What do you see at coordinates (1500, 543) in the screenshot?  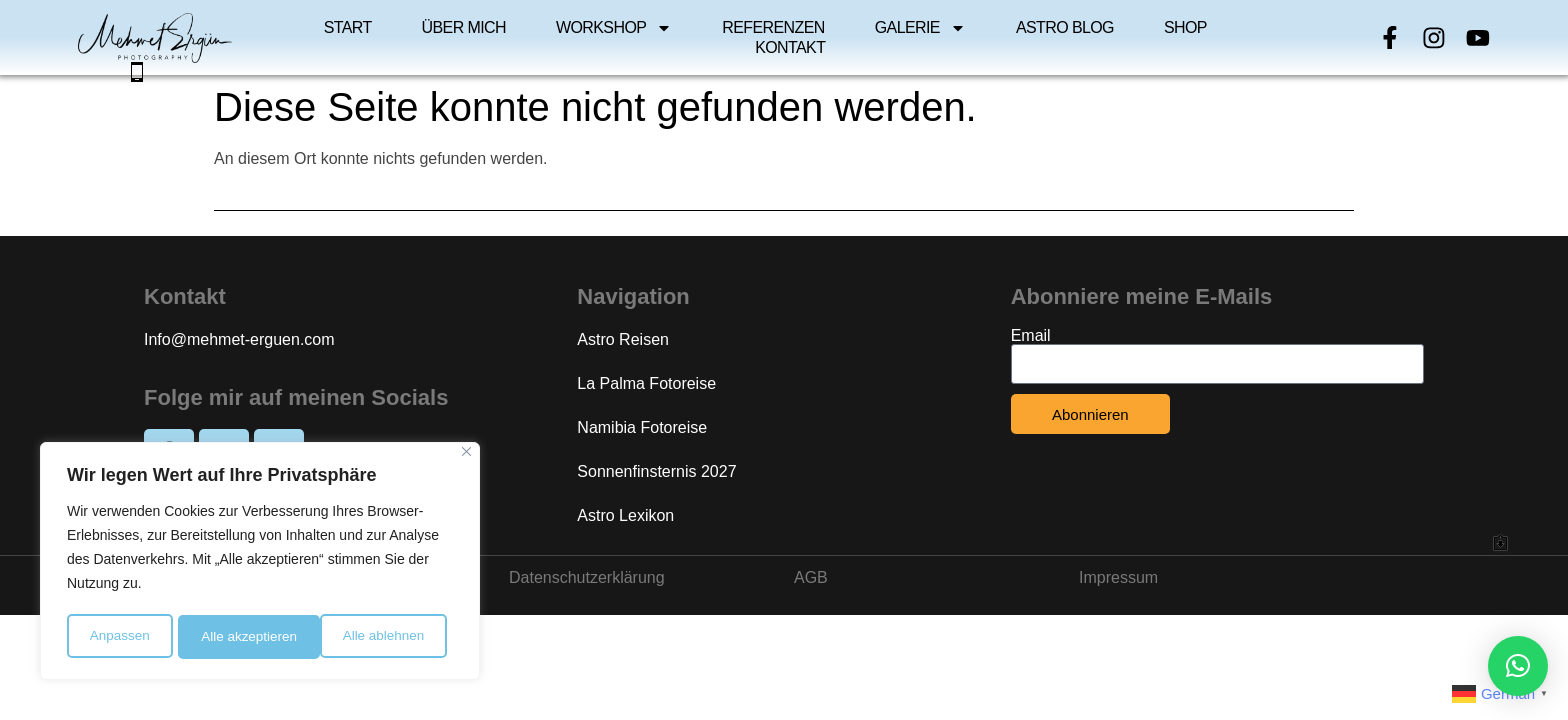 I see `download or receive an assignment` at bounding box center [1500, 543].